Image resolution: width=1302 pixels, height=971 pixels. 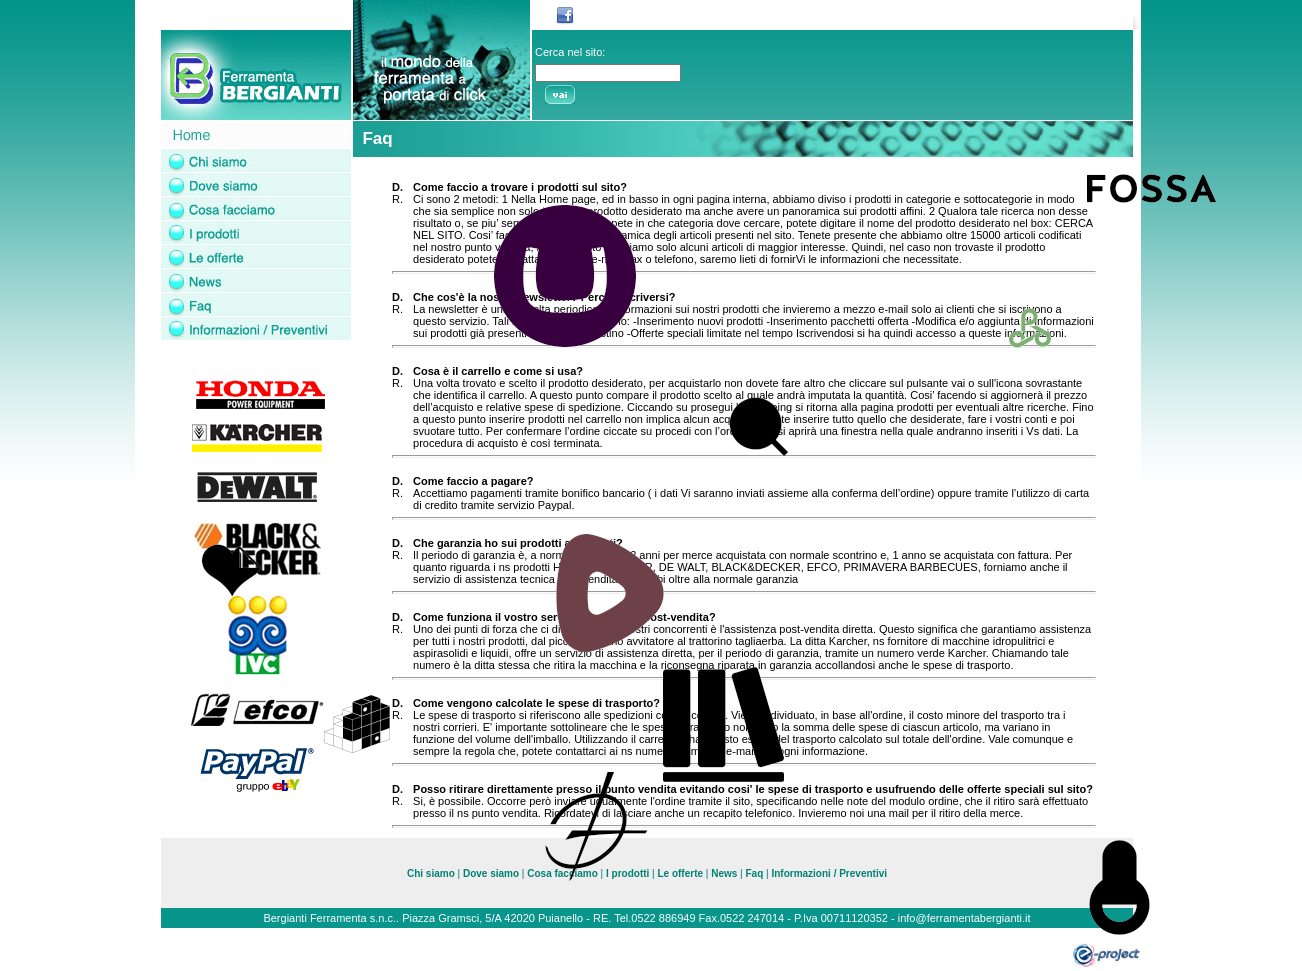 What do you see at coordinates (758, 426) in the screenshot?
I see `search for content or items` at bounding box center [758, 426].